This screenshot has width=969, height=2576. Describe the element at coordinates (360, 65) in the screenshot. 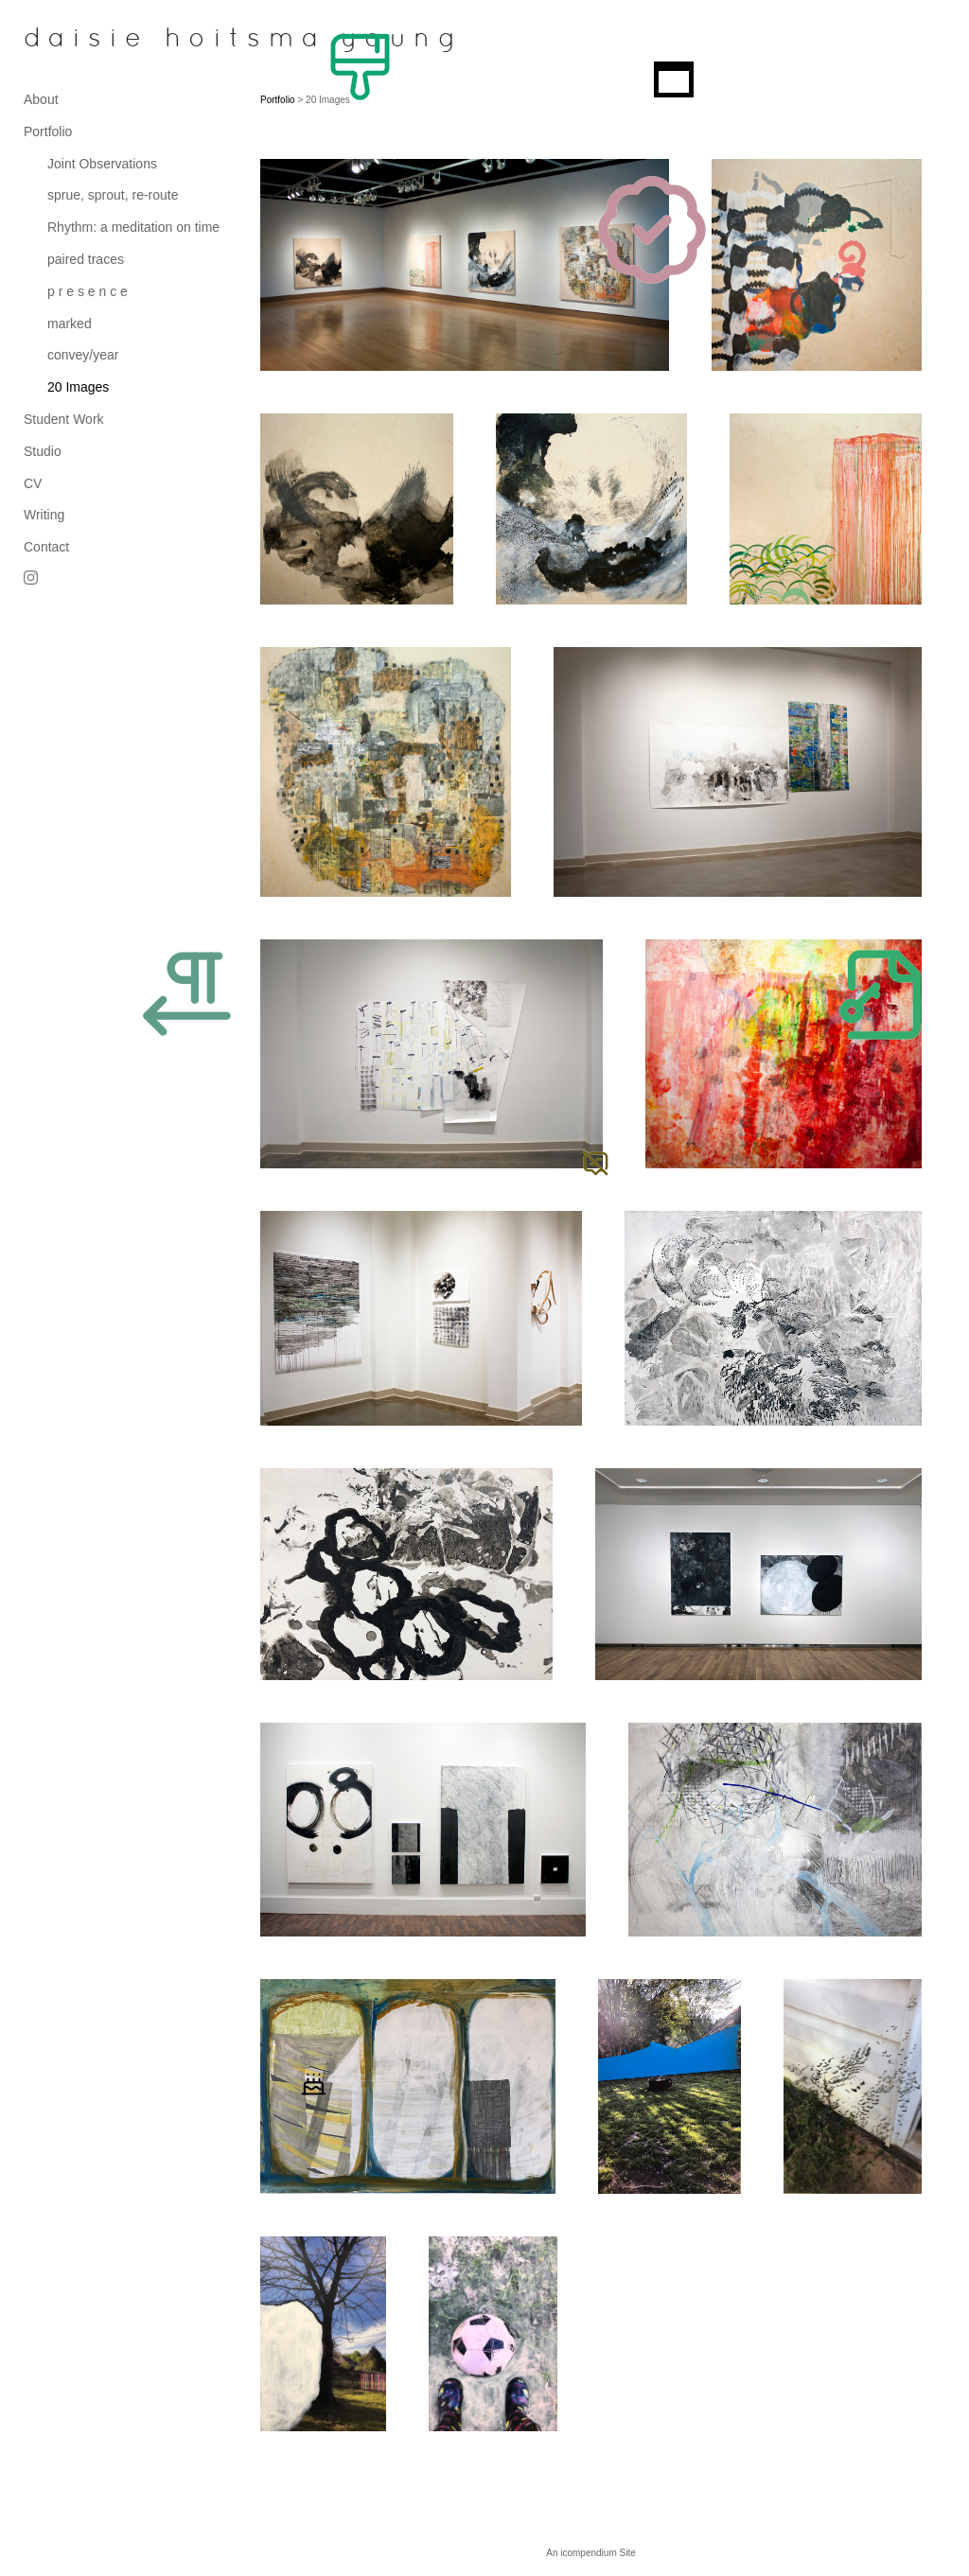

I see `access painting or drawing tools` at that location.